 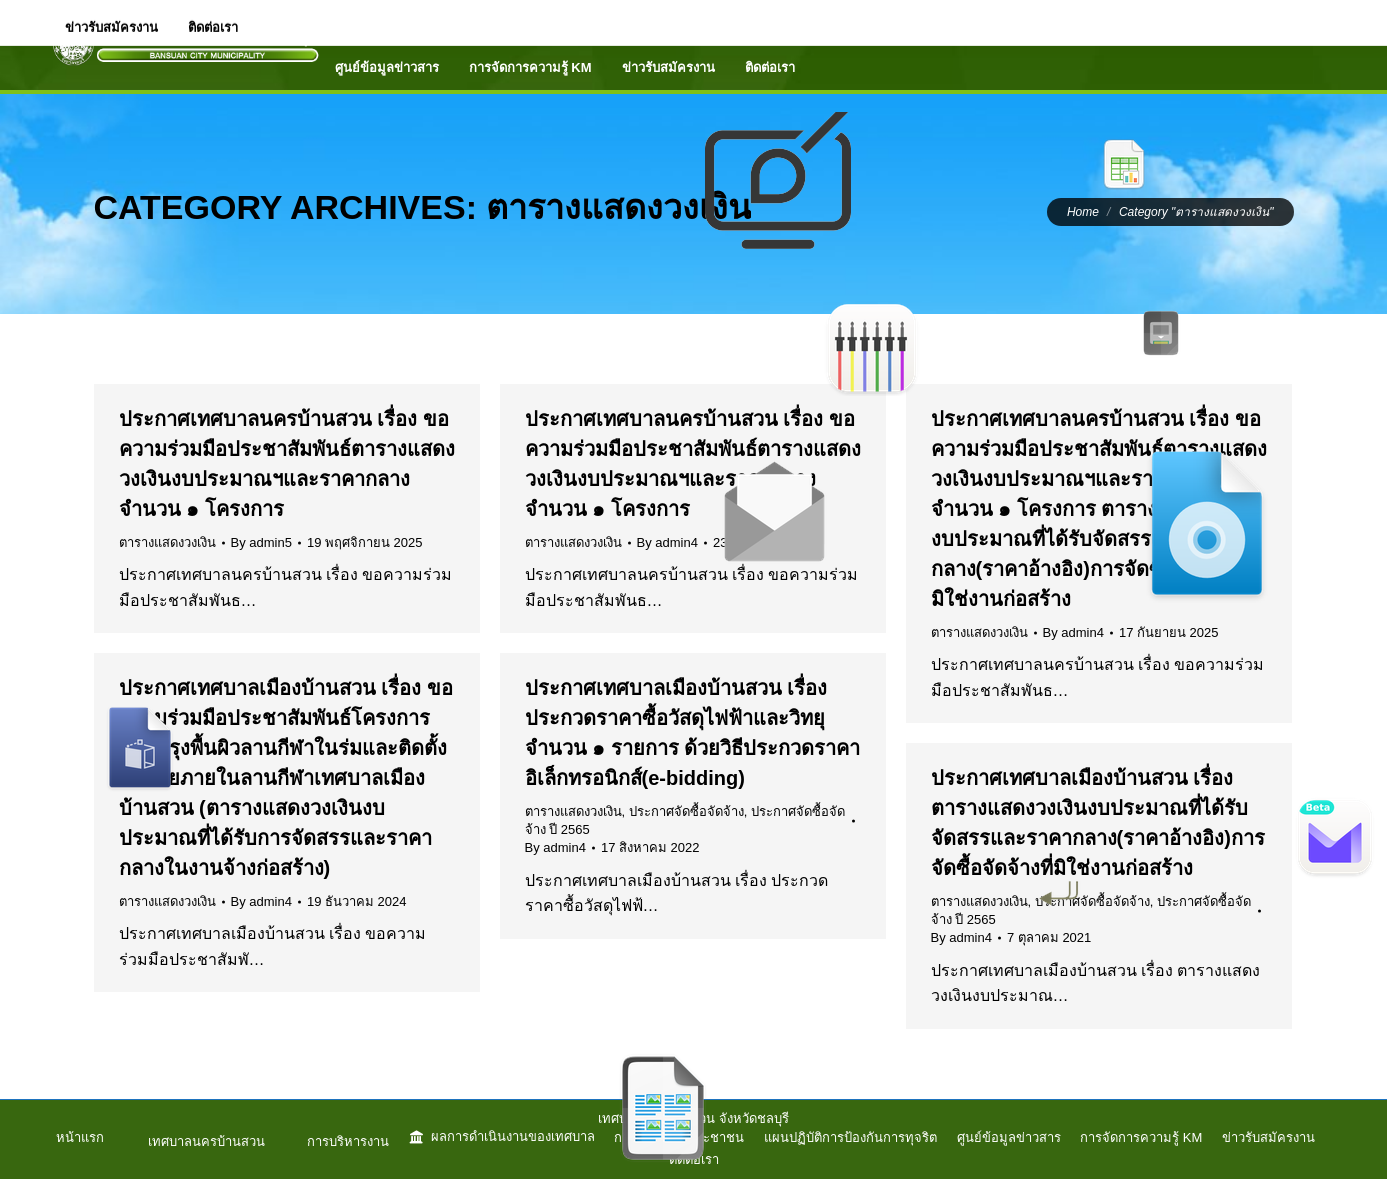 I want to click on NES game ROM file, so click(x=1161, y=333).